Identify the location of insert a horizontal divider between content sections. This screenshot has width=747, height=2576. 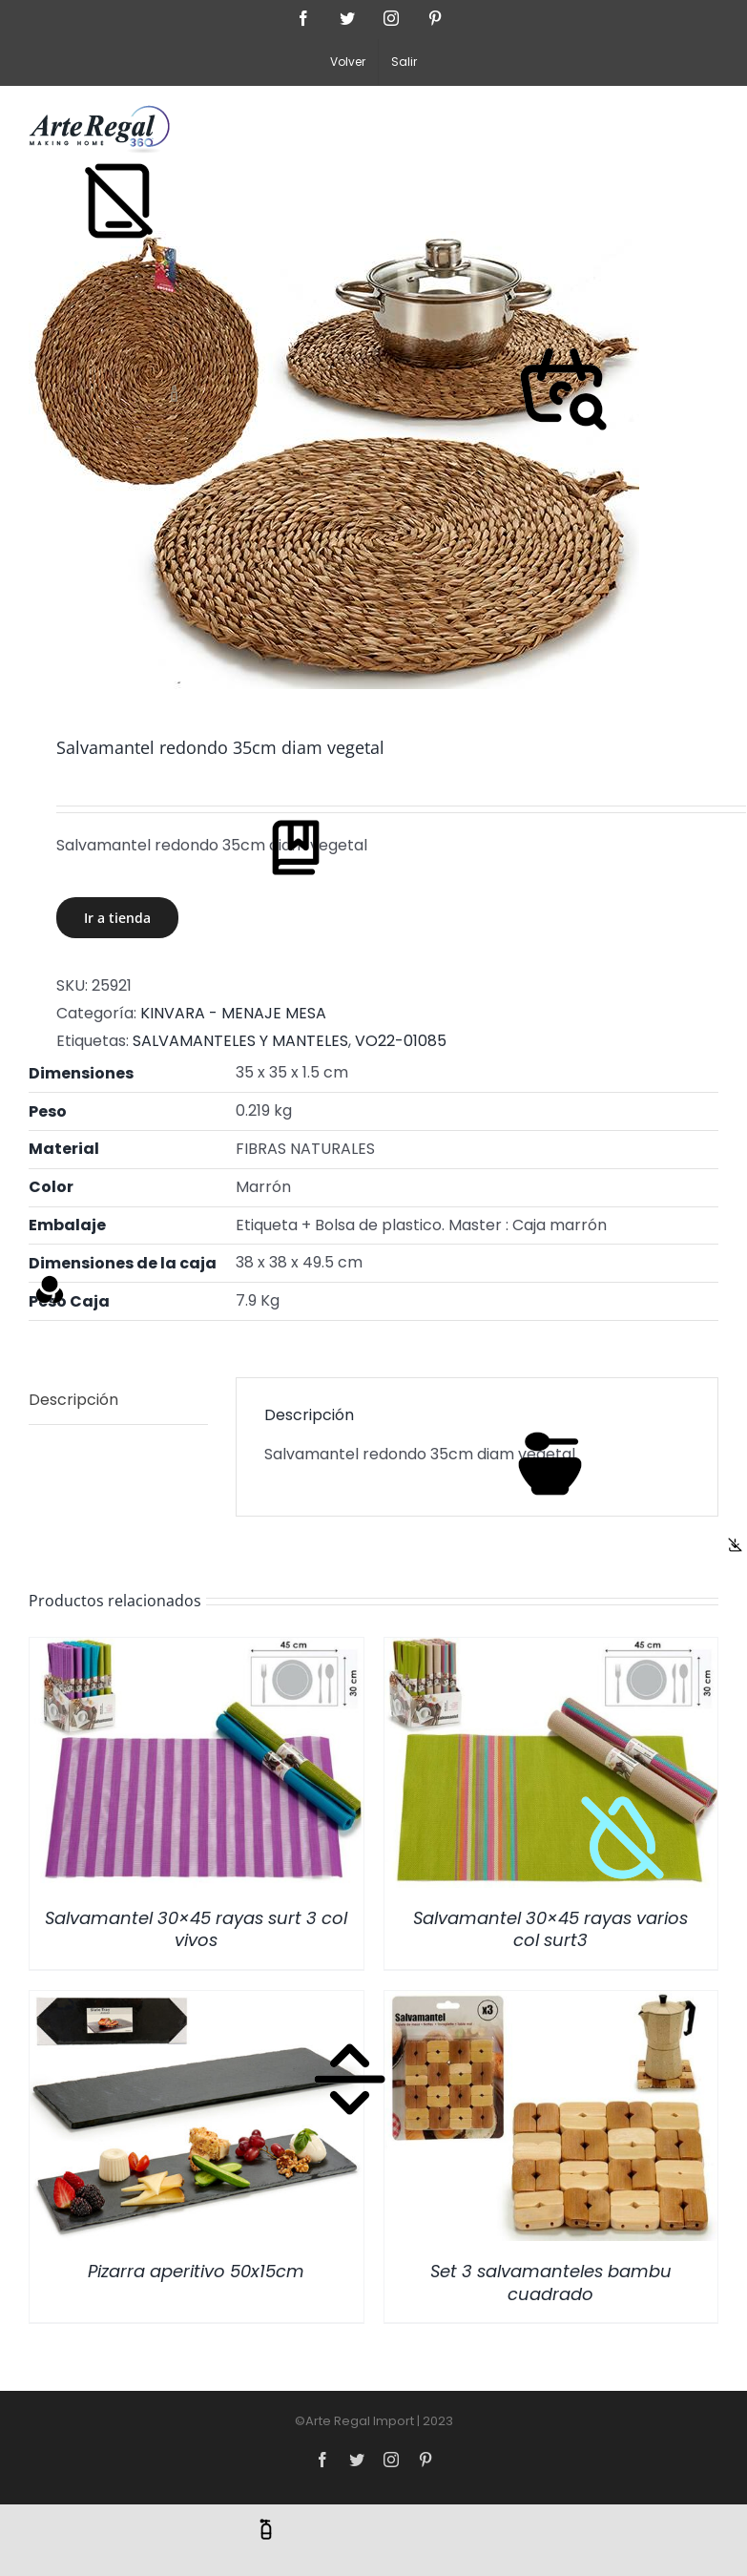
(349, 2079).